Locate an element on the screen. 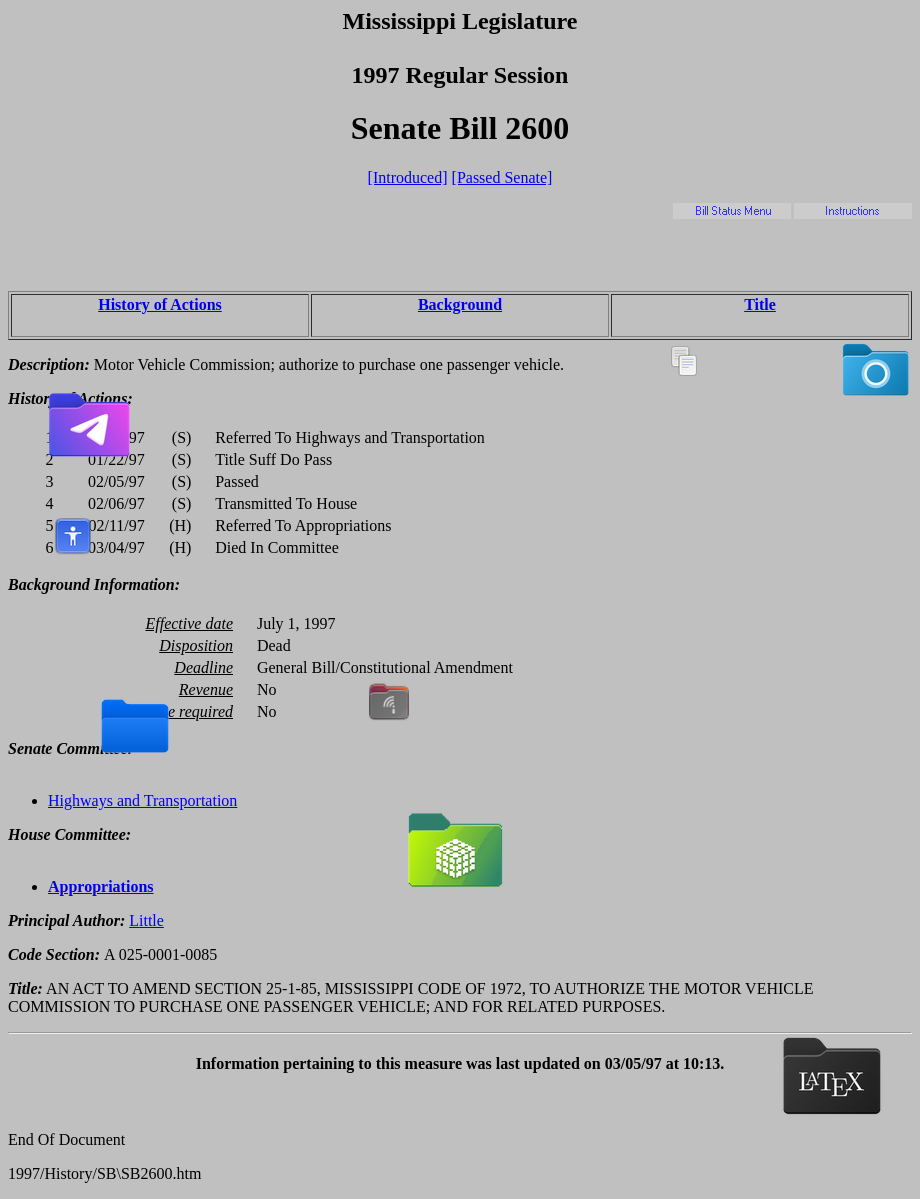  open cortana-related files folder is located at coordinates (875, 371).